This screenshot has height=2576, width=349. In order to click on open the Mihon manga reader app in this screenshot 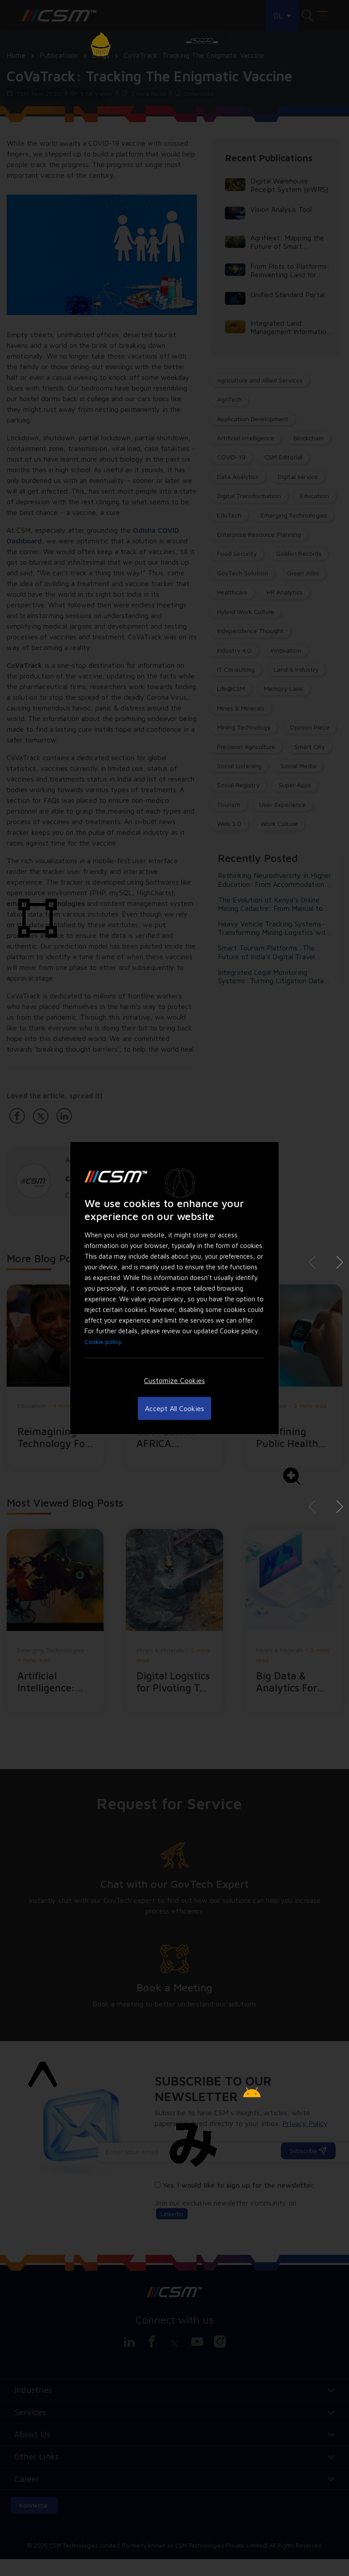, I will do `click(193, 2145)`.